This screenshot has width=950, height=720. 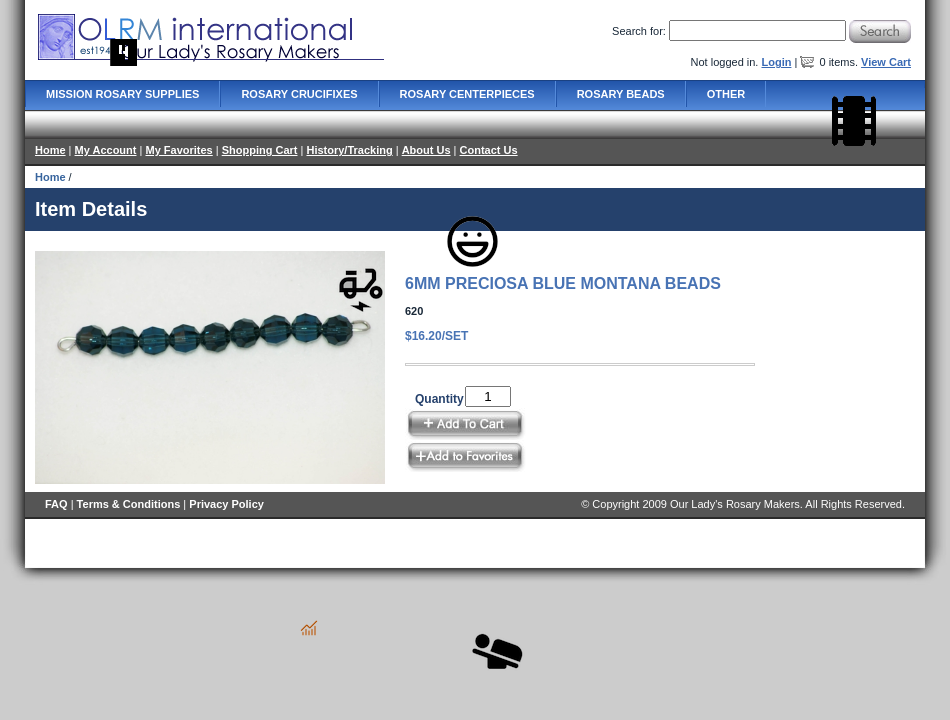 What do you see at coordinates (309, 628) in the screenshot?
I see `view analytics and performance trends` at bounding box center [309, 628].